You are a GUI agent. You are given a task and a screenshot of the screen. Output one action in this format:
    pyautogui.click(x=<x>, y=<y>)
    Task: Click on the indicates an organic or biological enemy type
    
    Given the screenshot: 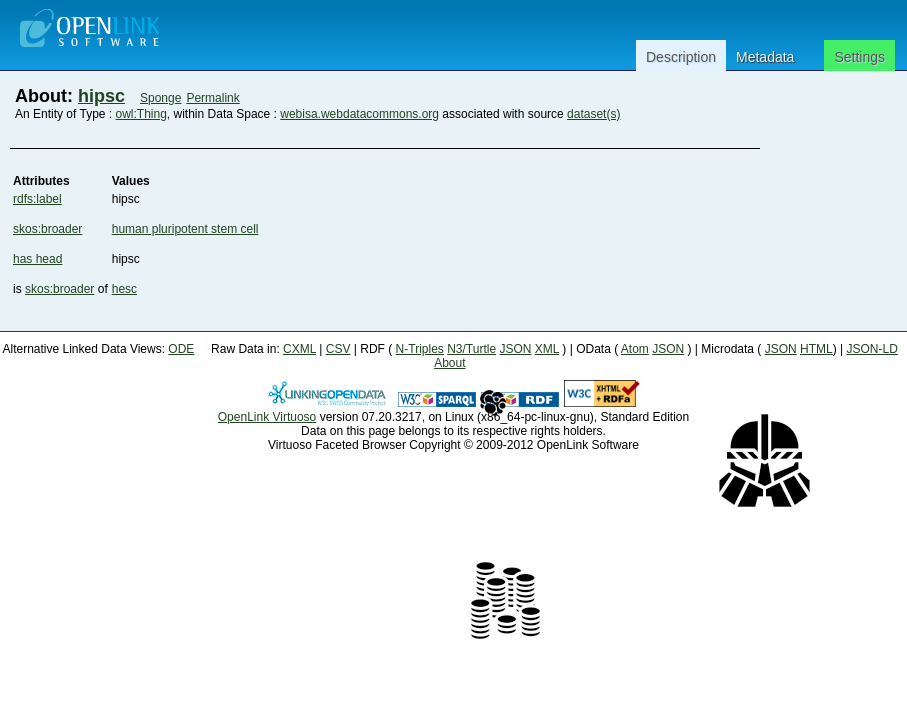 What is the action you would take?
    pyautogui.click(x=493, y=403)
    